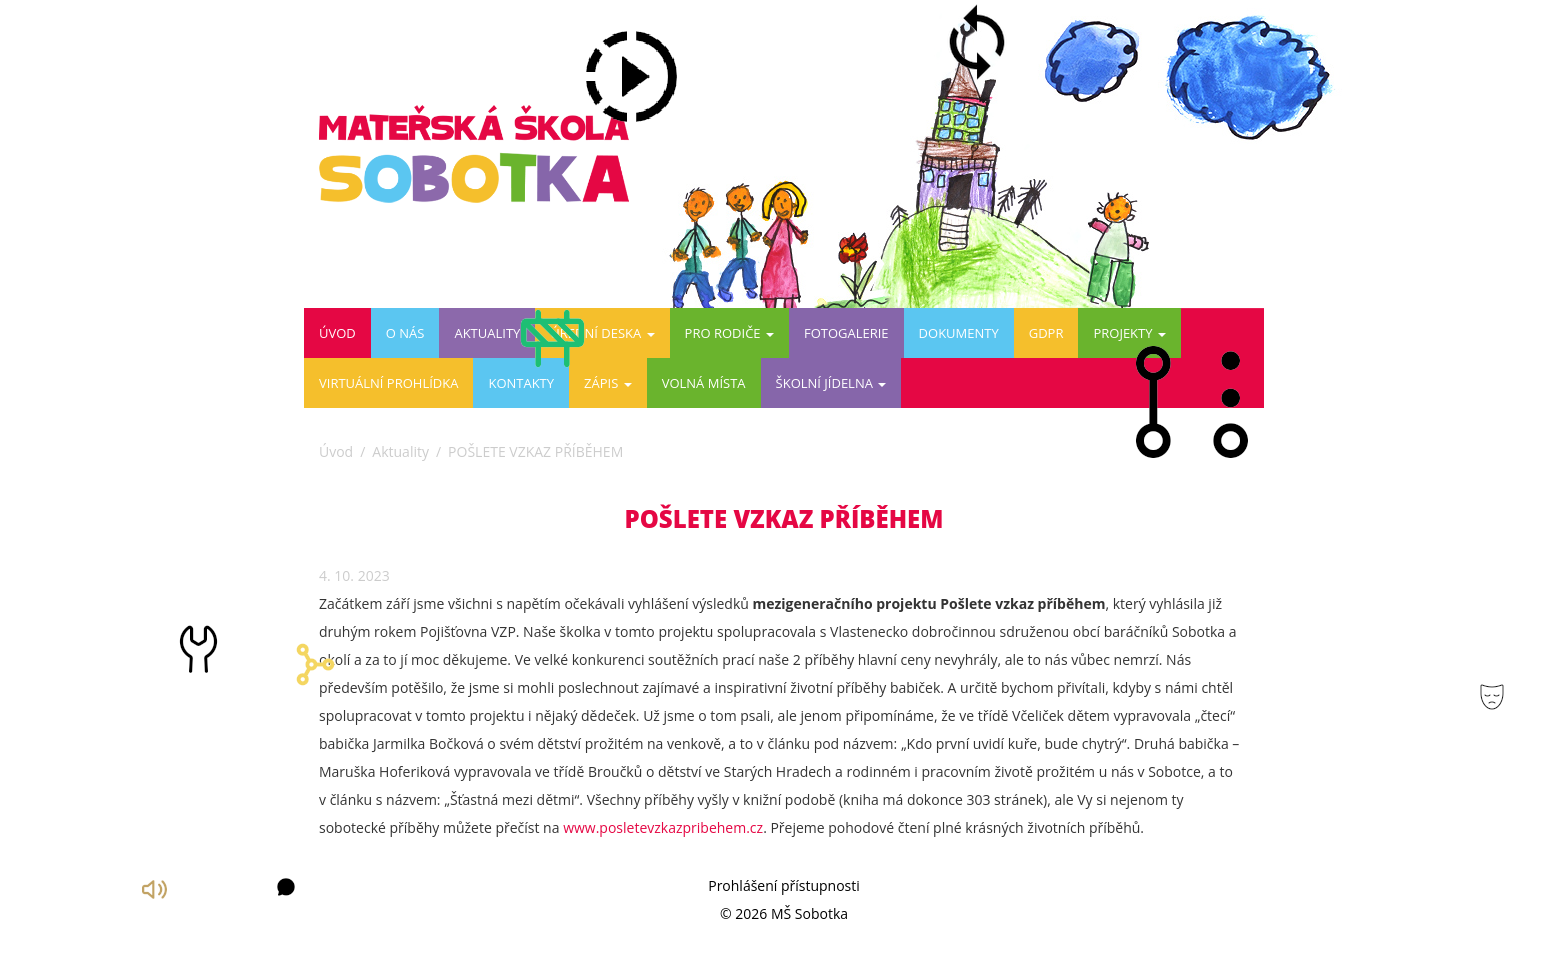 The height and width of the screenshot is (958, 1568). What do you see at coordinates (977, 42) in the screenshot?
I see `sync data with server or cloud` at bounding box center [977, 42].